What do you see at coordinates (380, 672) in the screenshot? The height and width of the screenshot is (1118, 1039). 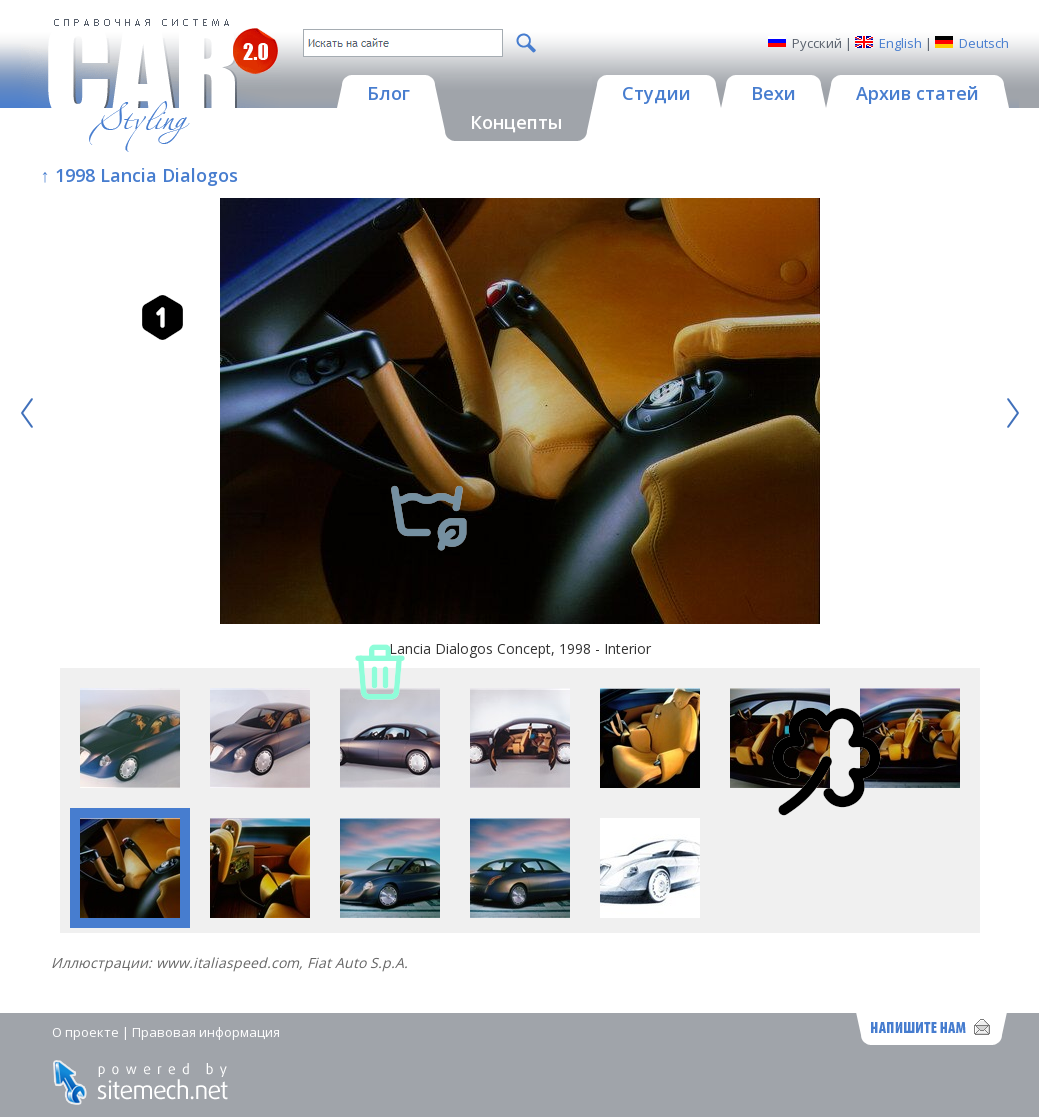 I see `delete selected item` at bounding box center [380, 672].